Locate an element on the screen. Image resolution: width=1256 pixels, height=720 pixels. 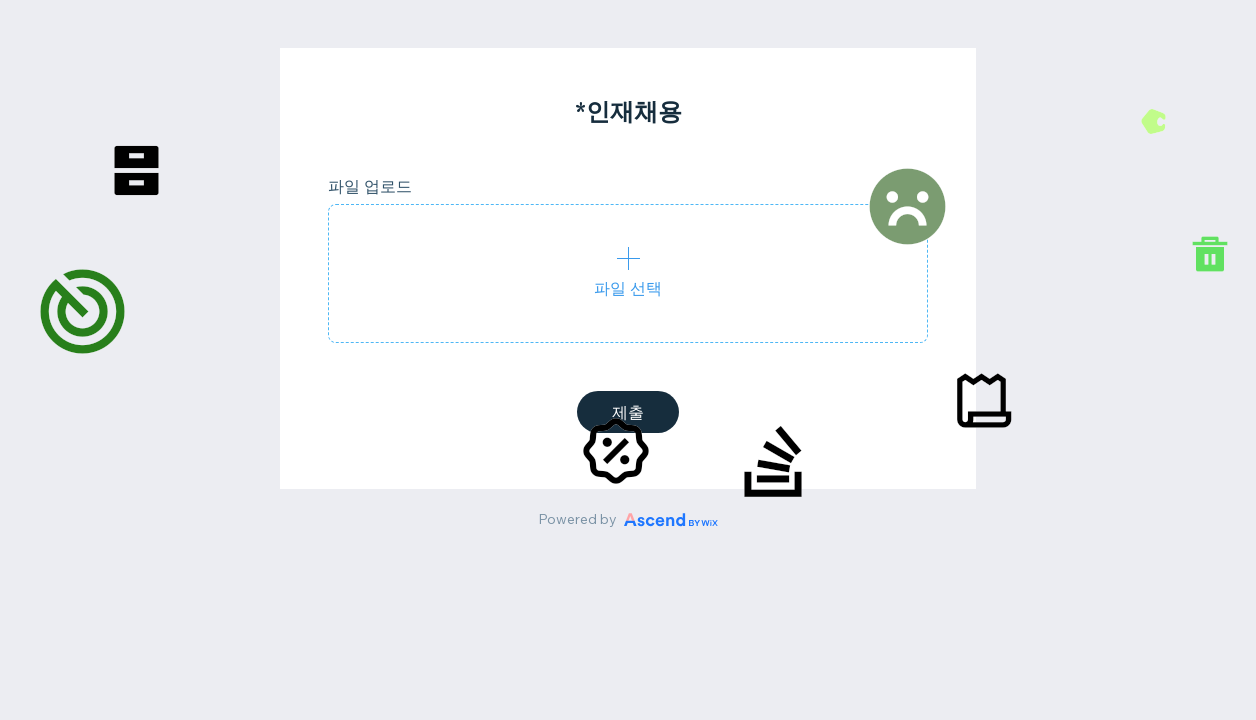
view receipt or transaction history is located at coordinates (981, 400).